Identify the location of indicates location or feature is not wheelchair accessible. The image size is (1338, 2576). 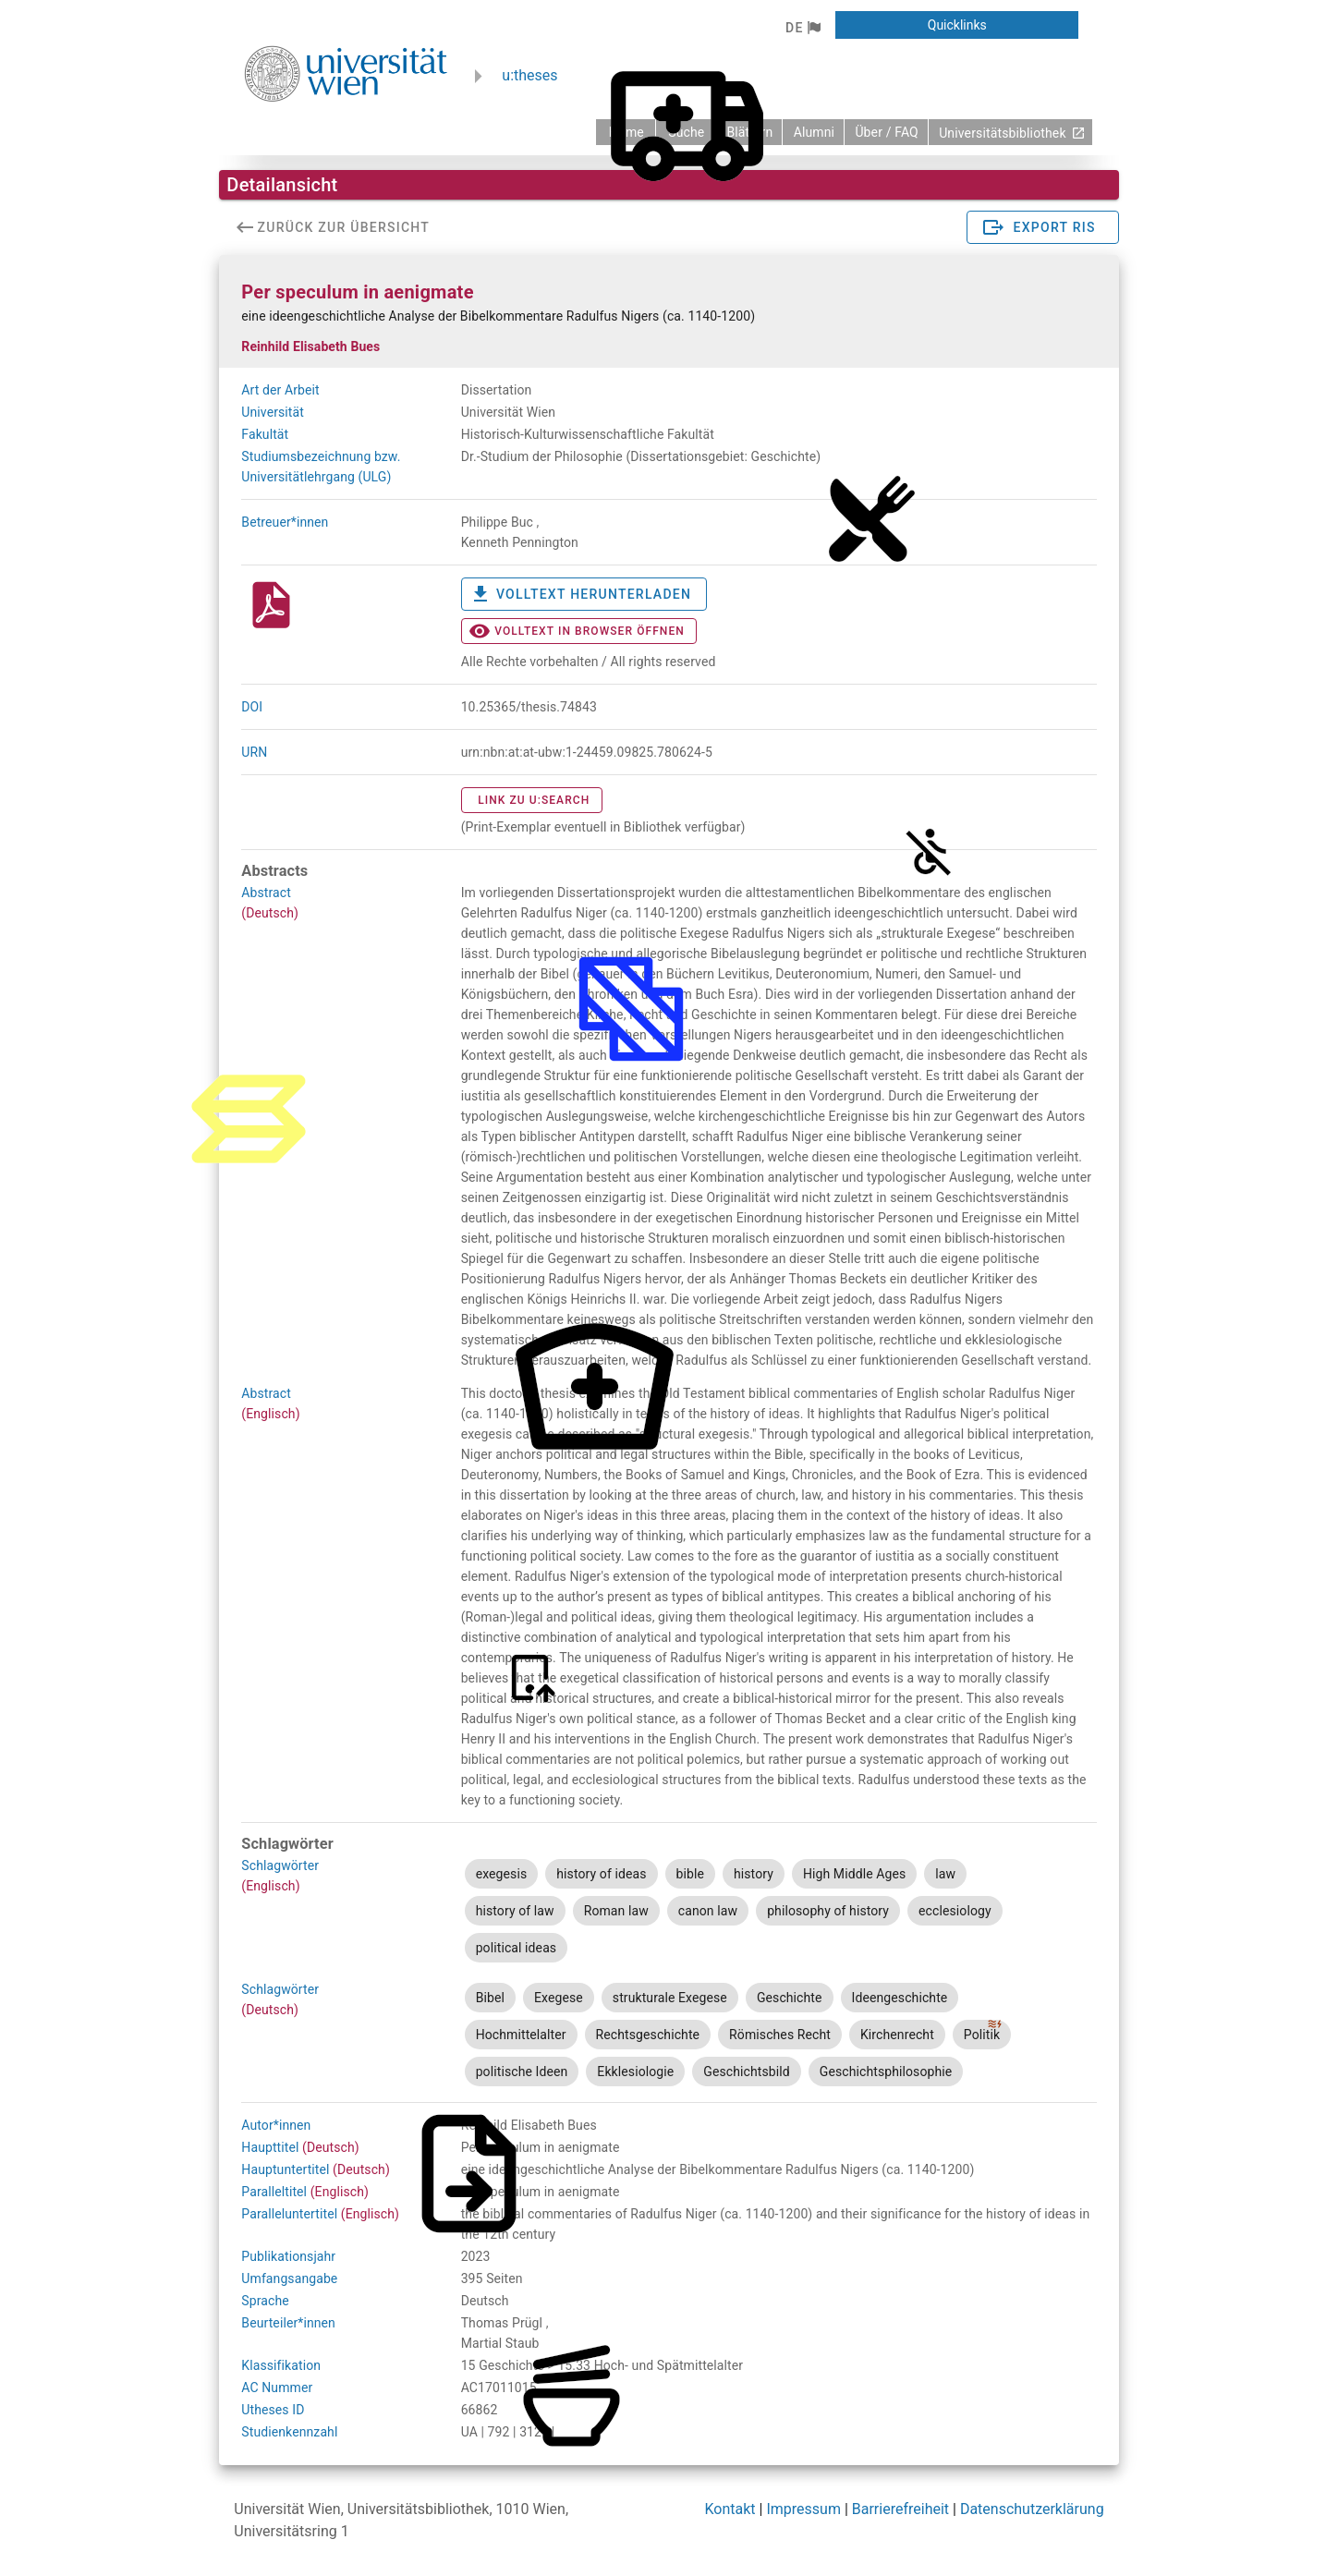
(930, 851).